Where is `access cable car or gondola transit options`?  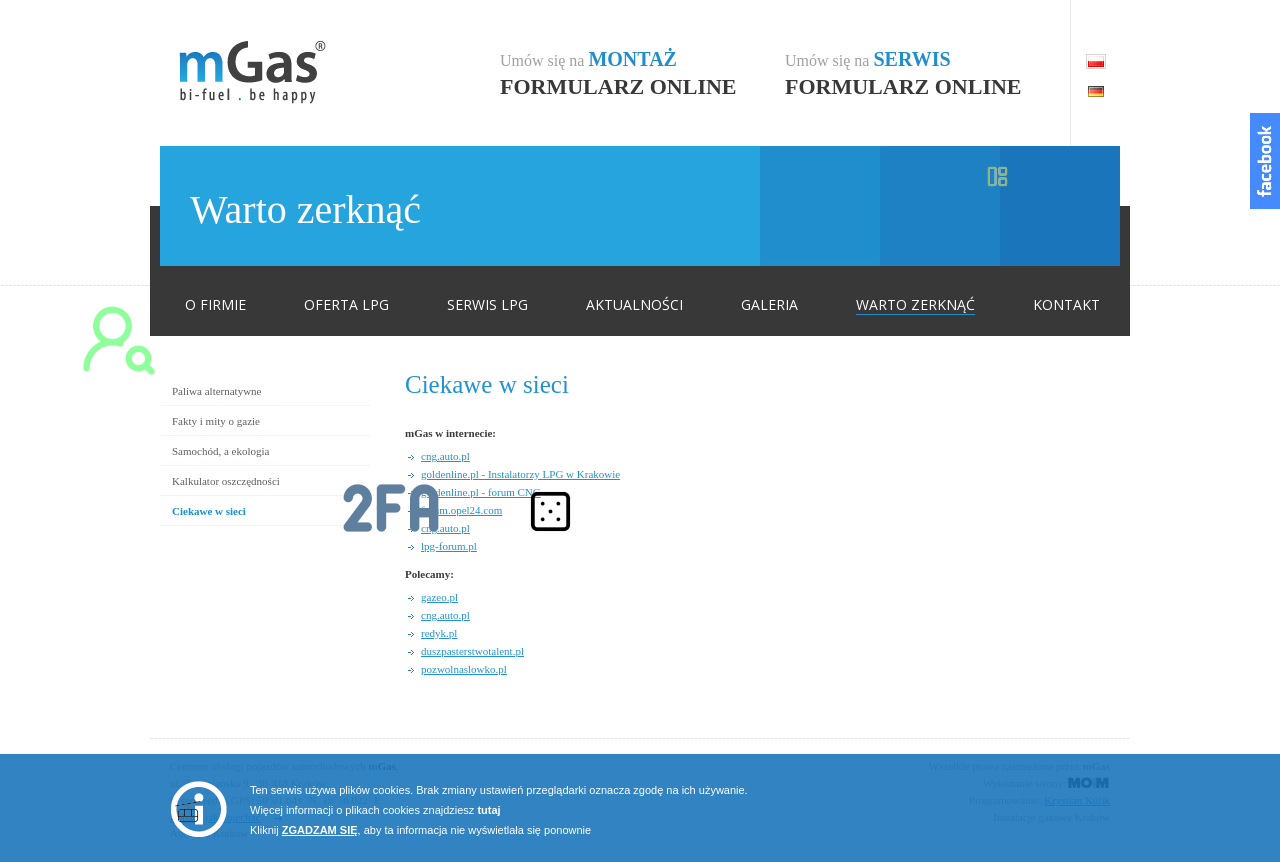
access cable car or gondola transit options is located at coordinates (188, 812).